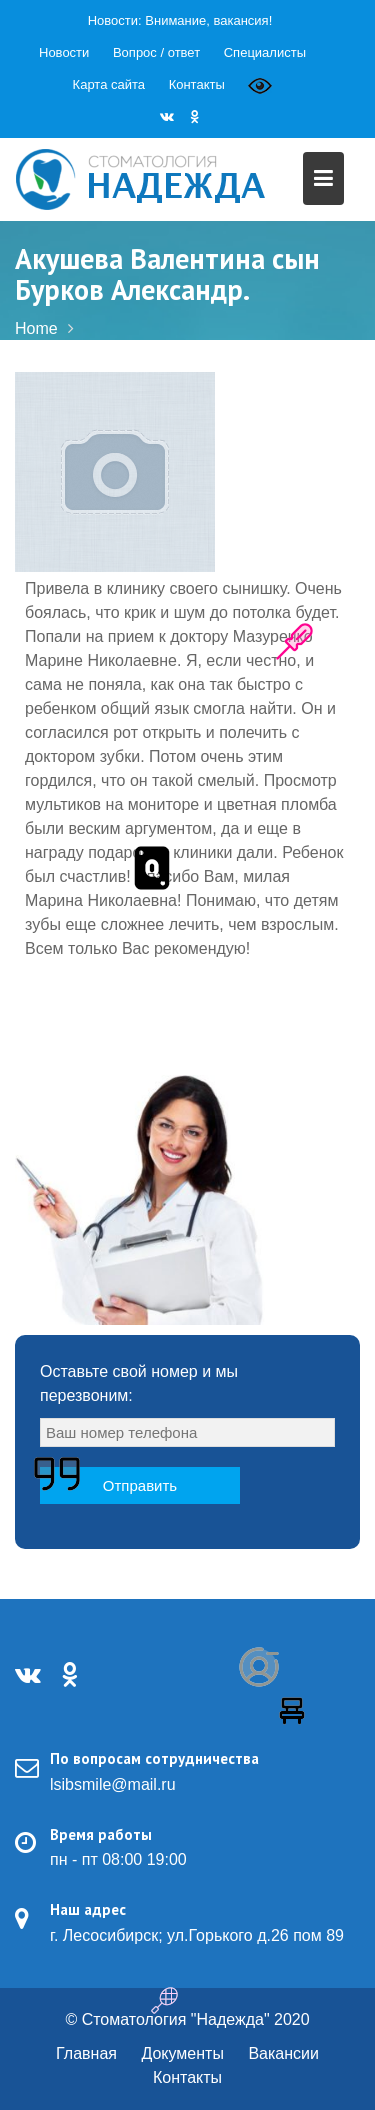  What do you see at coordinates (294, 641) in the screenshot?
I see `access settings or configuration options` at bounding box center [294, 641].